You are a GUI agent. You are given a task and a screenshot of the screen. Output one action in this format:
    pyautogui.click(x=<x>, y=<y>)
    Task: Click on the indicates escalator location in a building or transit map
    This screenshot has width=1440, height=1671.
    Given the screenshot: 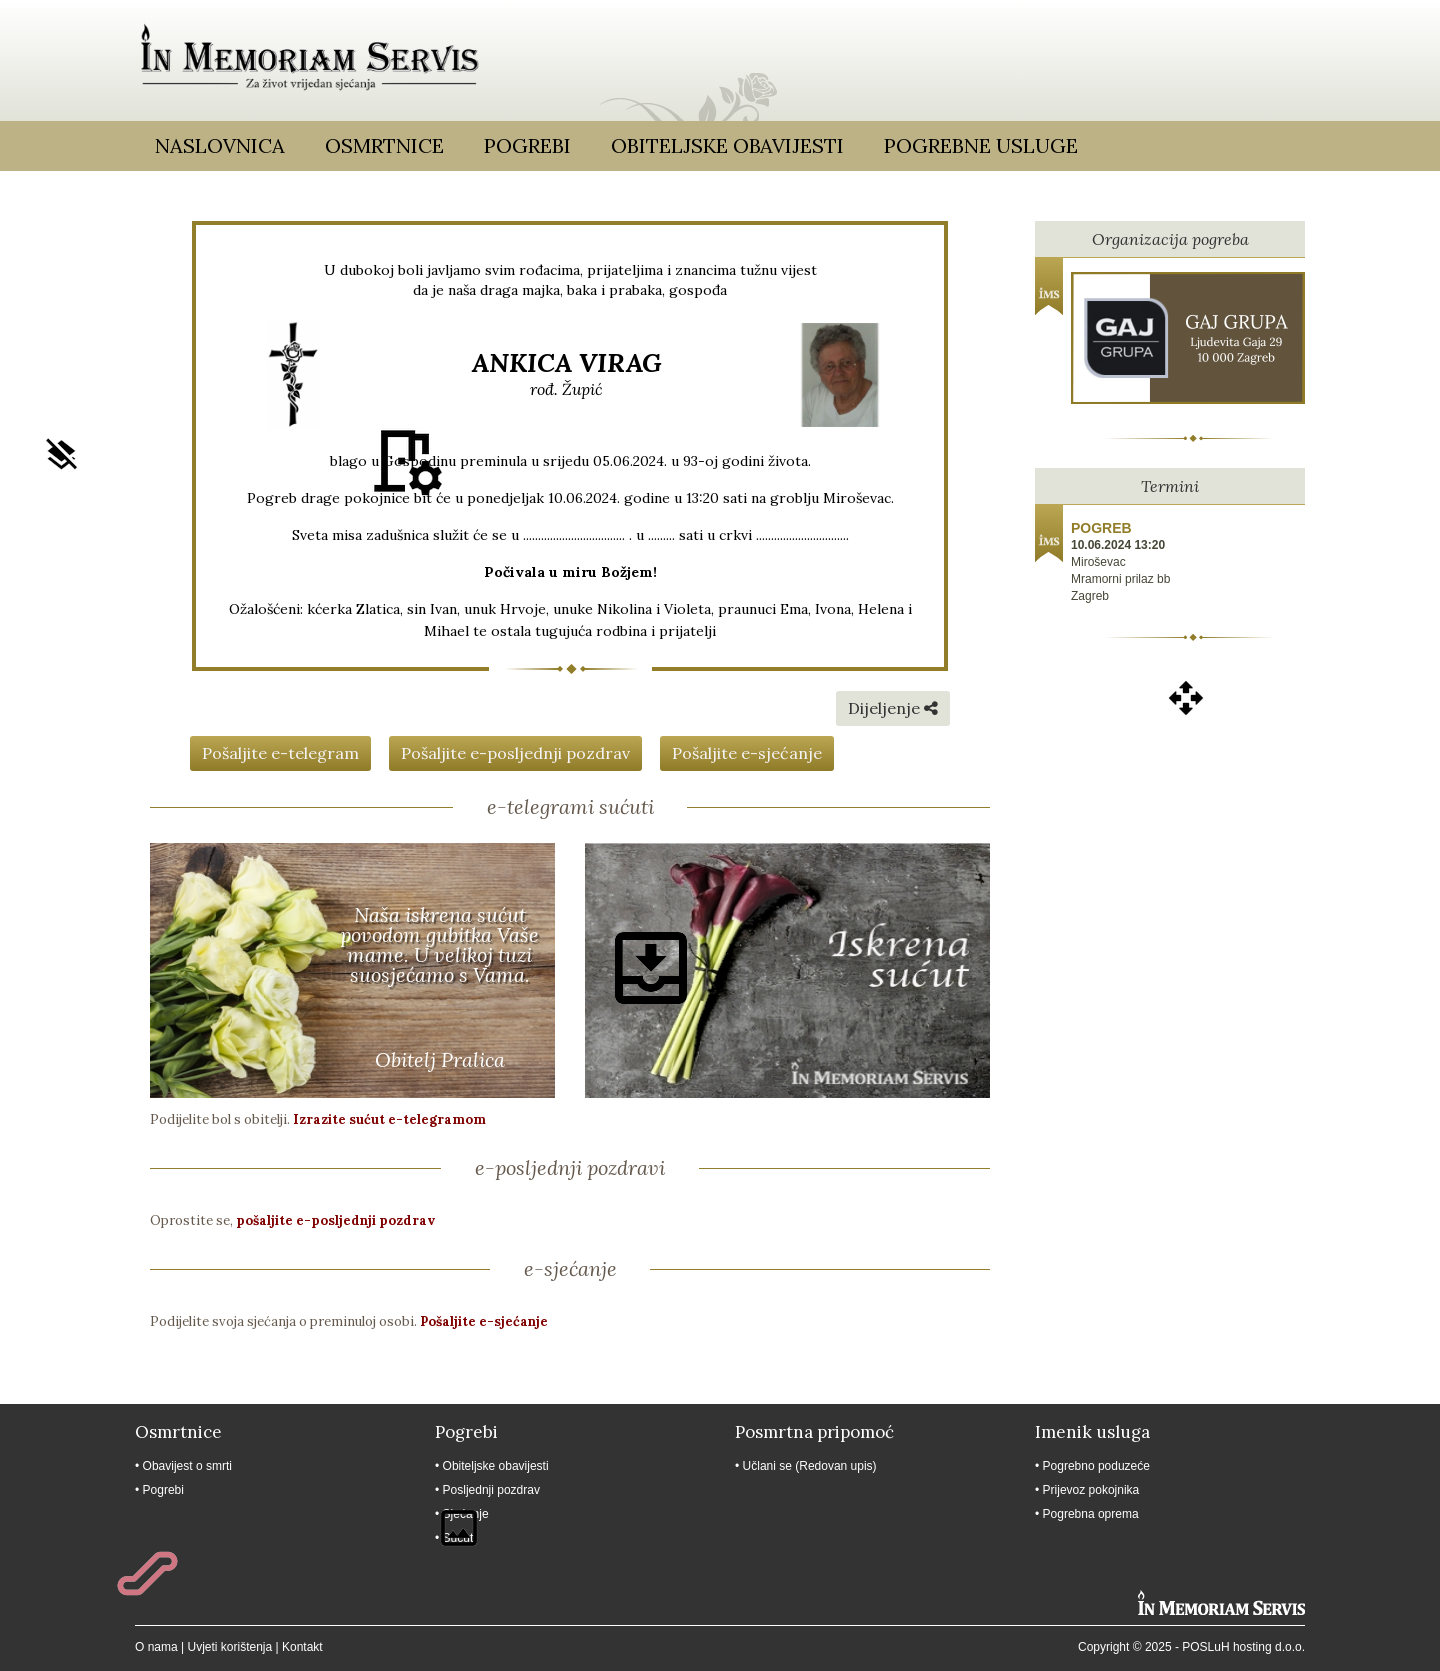 What is the action you would take?
    pyautogui.click(x=147, y=1573)
    